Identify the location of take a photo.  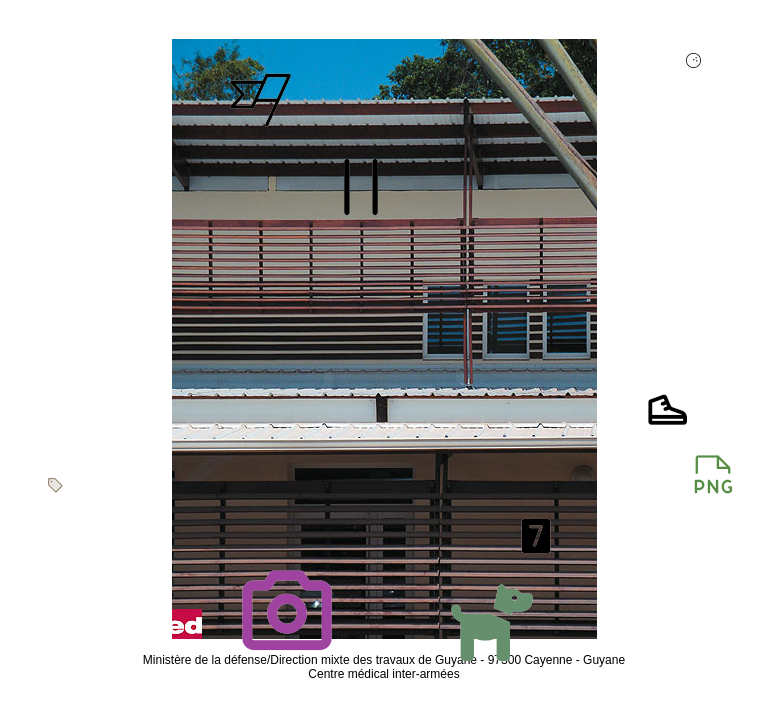
(287, 612).